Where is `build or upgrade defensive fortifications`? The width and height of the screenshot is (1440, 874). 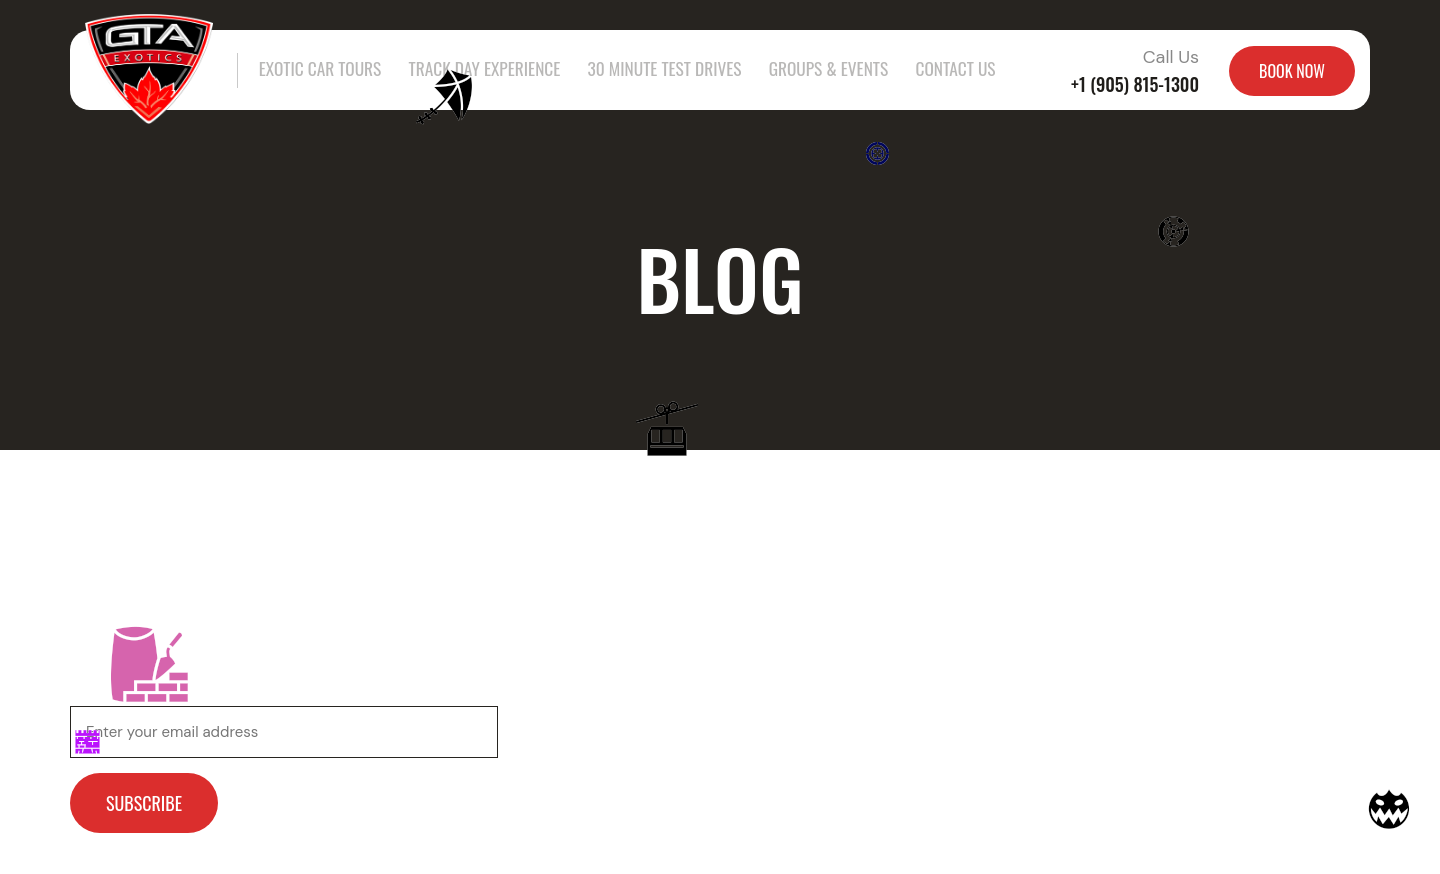 build or upgrade defensive fortifications is located at coordinates (87, 741).